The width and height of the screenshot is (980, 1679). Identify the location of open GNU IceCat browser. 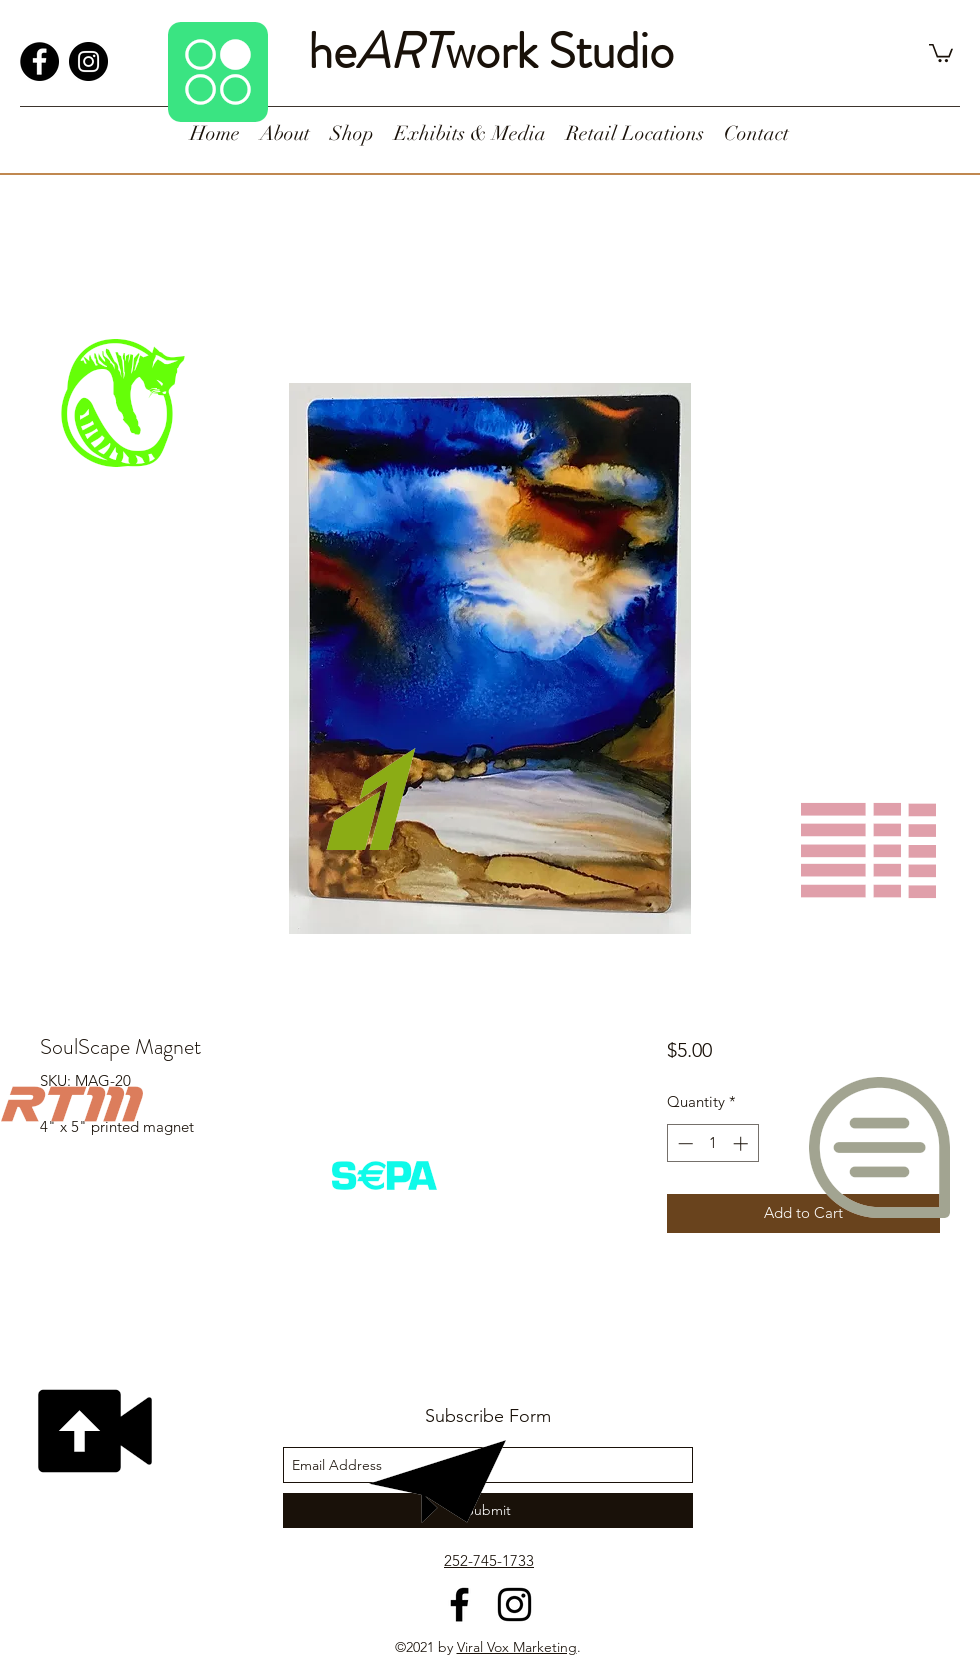
(123, 403).